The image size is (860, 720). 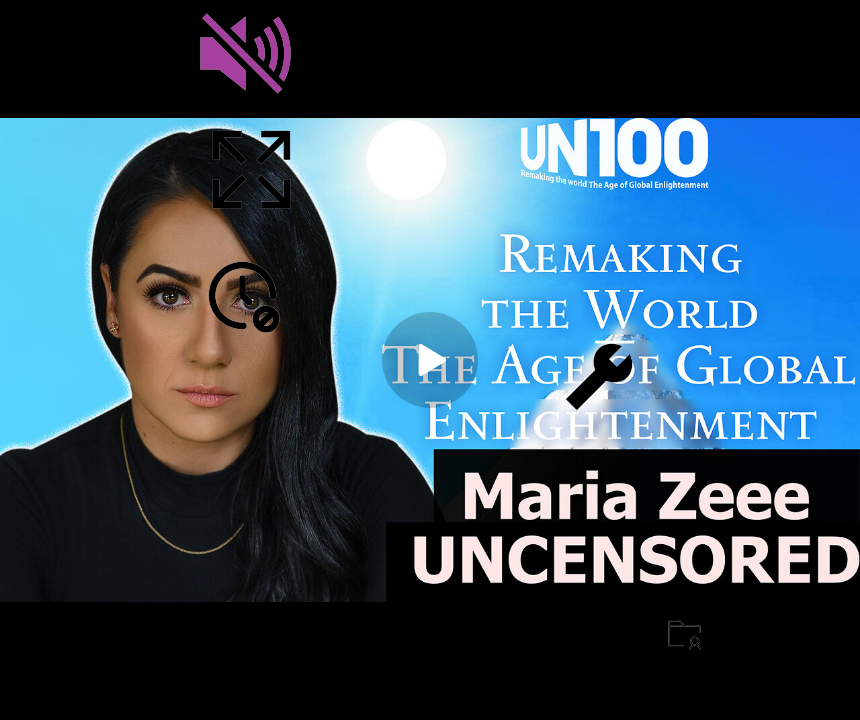 I want to click on cancel a scheduled event or timer, so click(x=242, y=295).